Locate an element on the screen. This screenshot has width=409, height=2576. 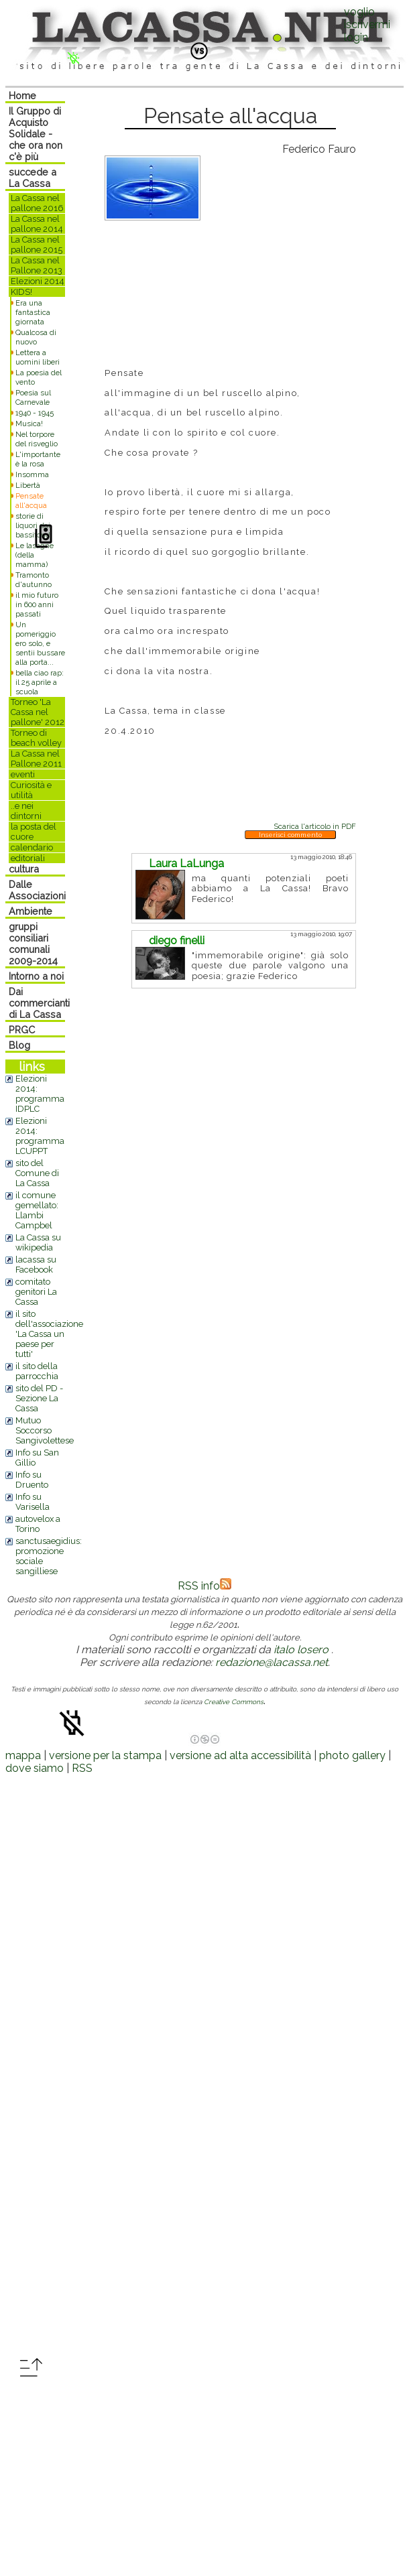
disable light mode or brightness is located at coordinates (73, 58).